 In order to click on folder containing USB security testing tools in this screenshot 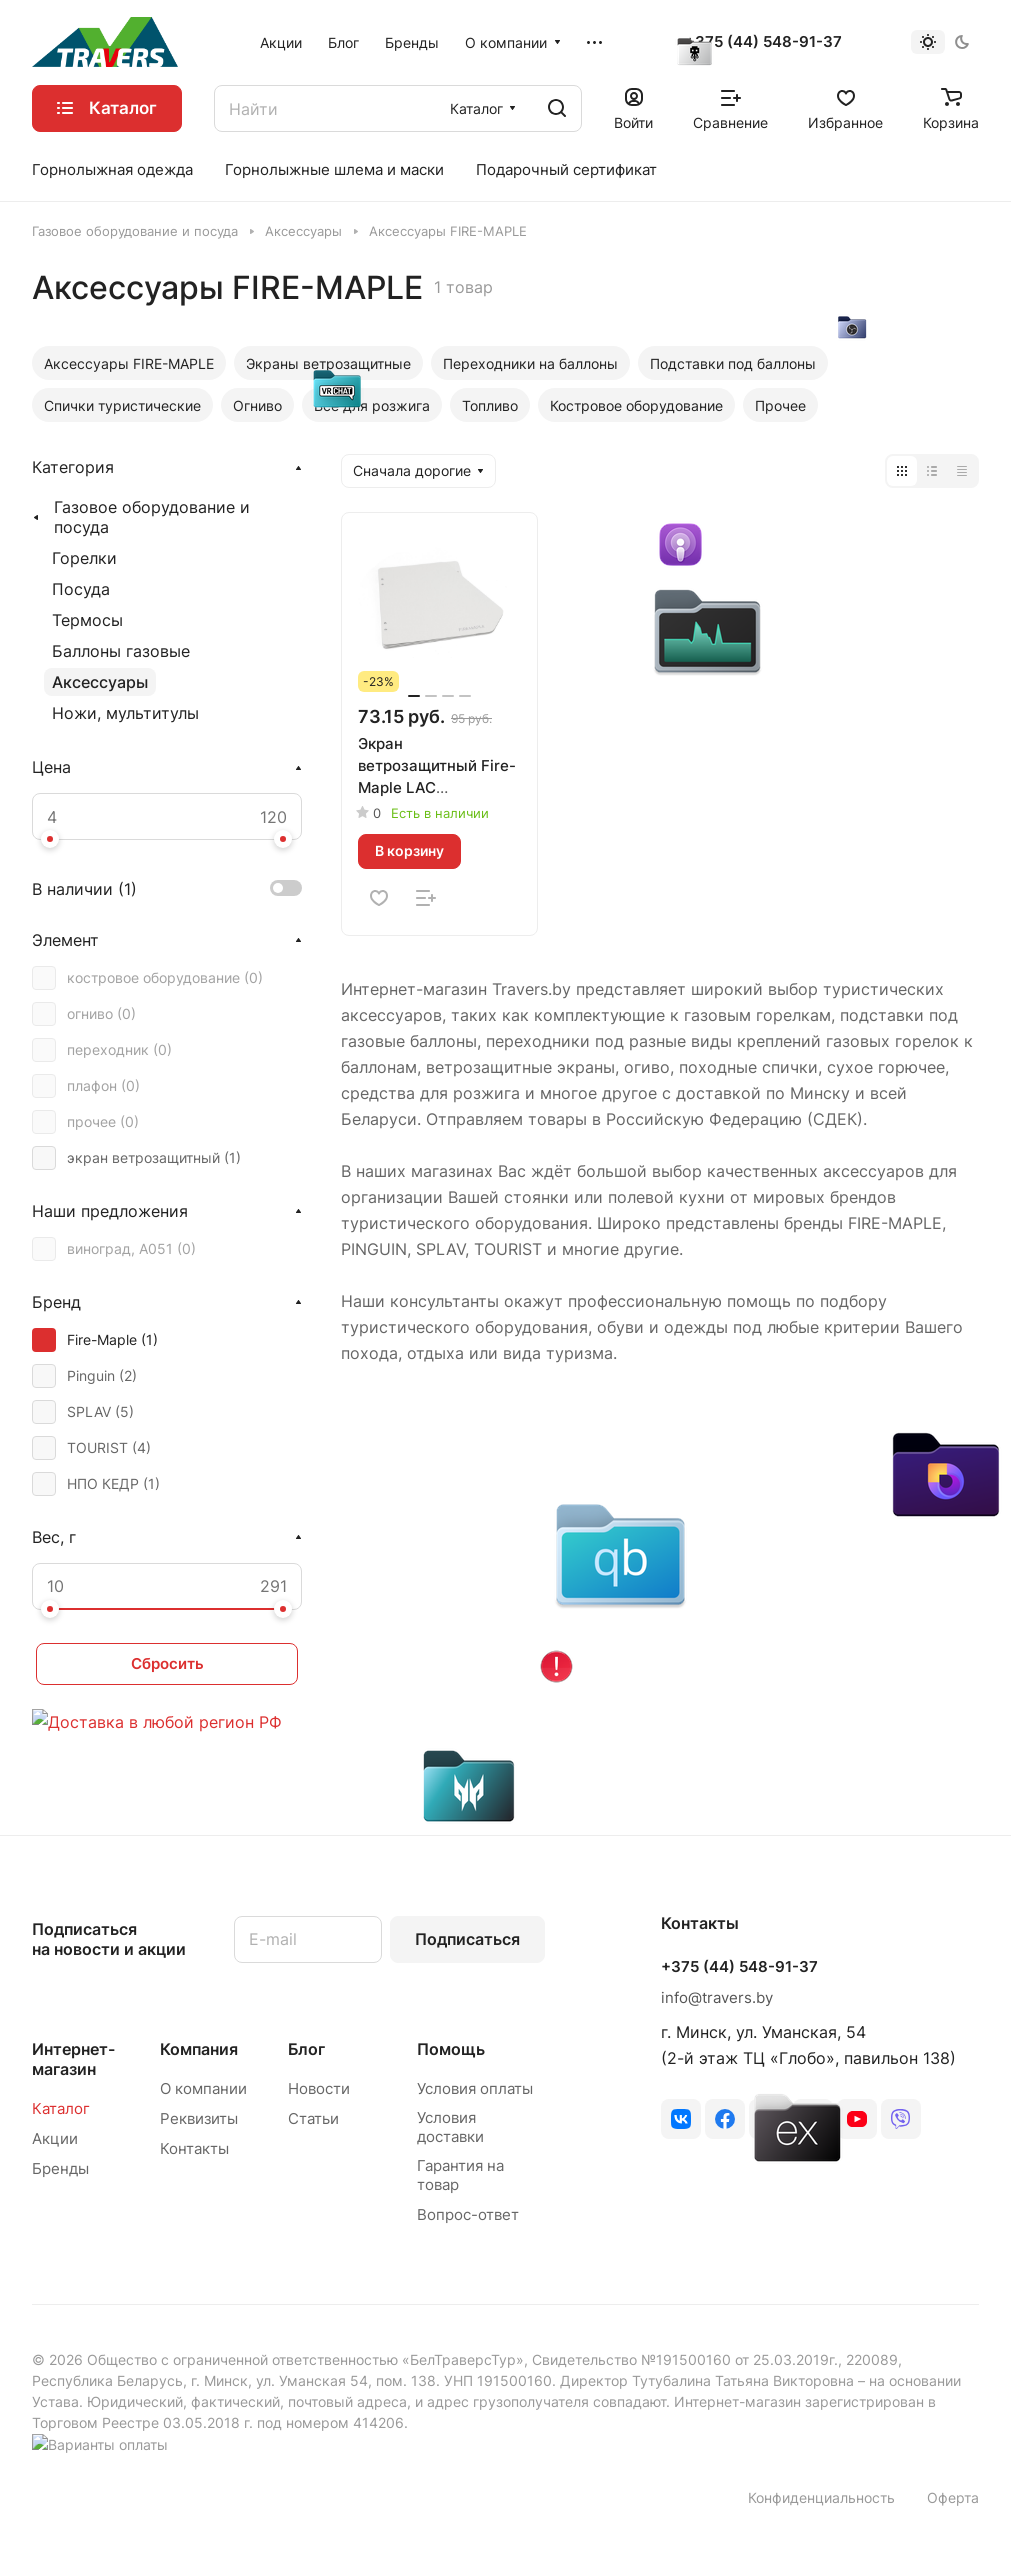, I will do `click(694, 52)`.